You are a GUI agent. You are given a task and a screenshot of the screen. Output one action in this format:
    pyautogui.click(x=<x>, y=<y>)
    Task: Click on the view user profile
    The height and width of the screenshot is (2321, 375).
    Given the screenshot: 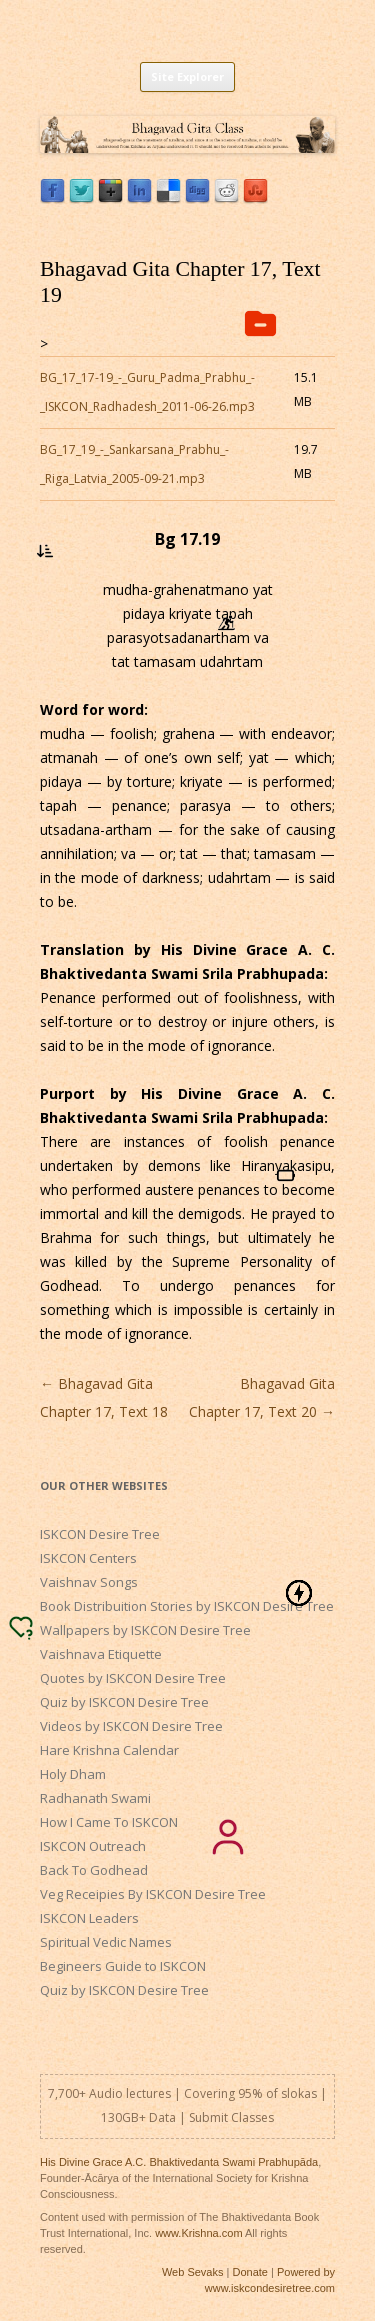 What is the action you would take?
    pyautogui.click(x=228, y=1837)
    